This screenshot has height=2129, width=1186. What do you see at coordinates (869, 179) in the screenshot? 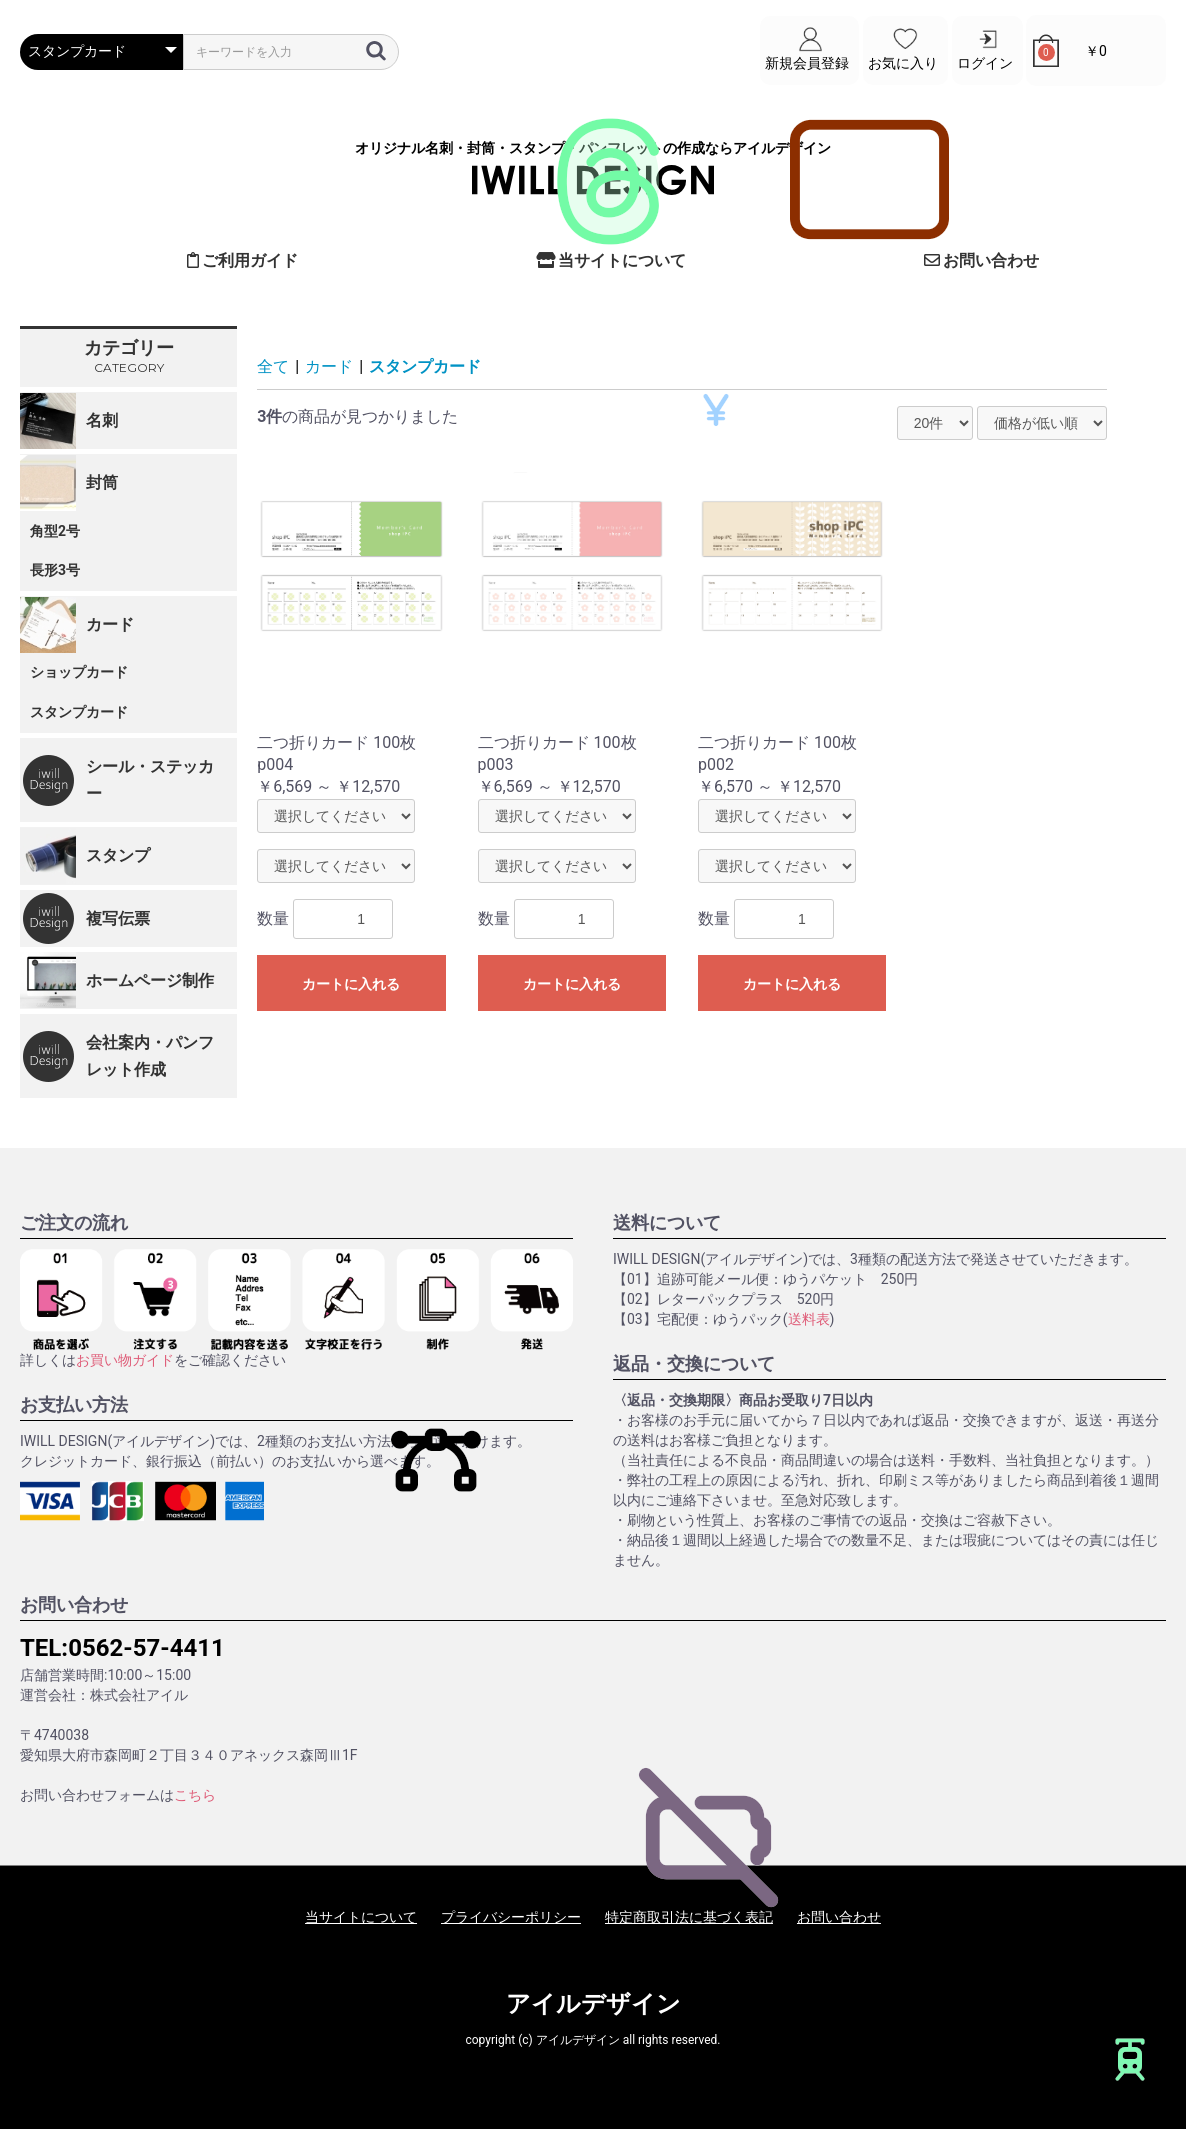
I see `switch to landscape tablet view` at bounding box center [869, 179].